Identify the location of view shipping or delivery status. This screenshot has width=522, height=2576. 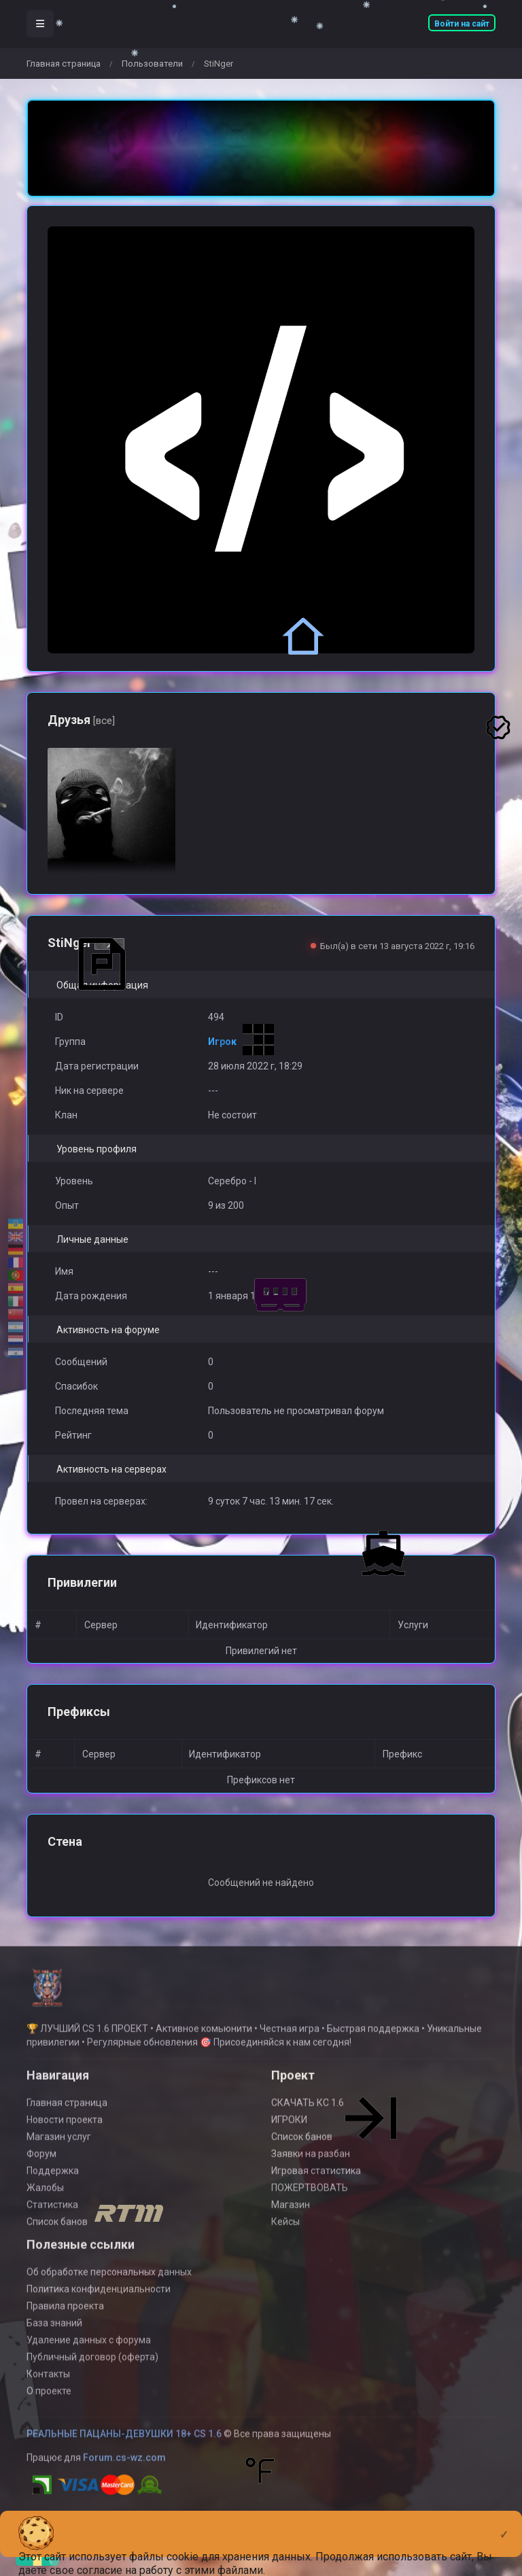
(383, 1554).